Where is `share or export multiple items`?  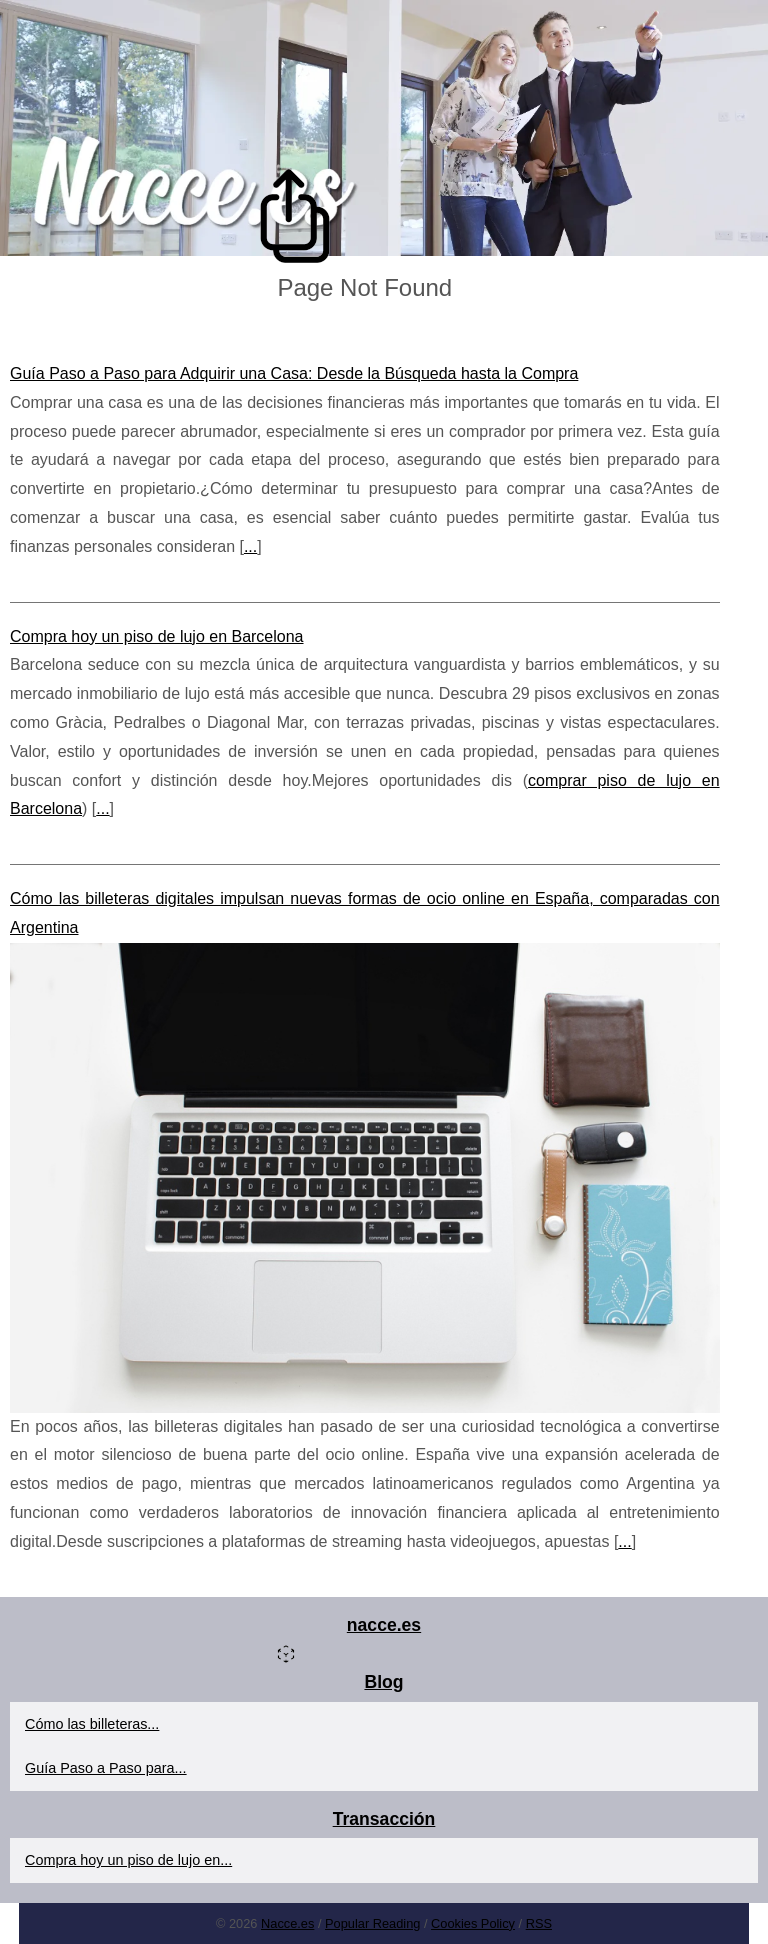 share or export multiple items is located at coordinates (295, 216).